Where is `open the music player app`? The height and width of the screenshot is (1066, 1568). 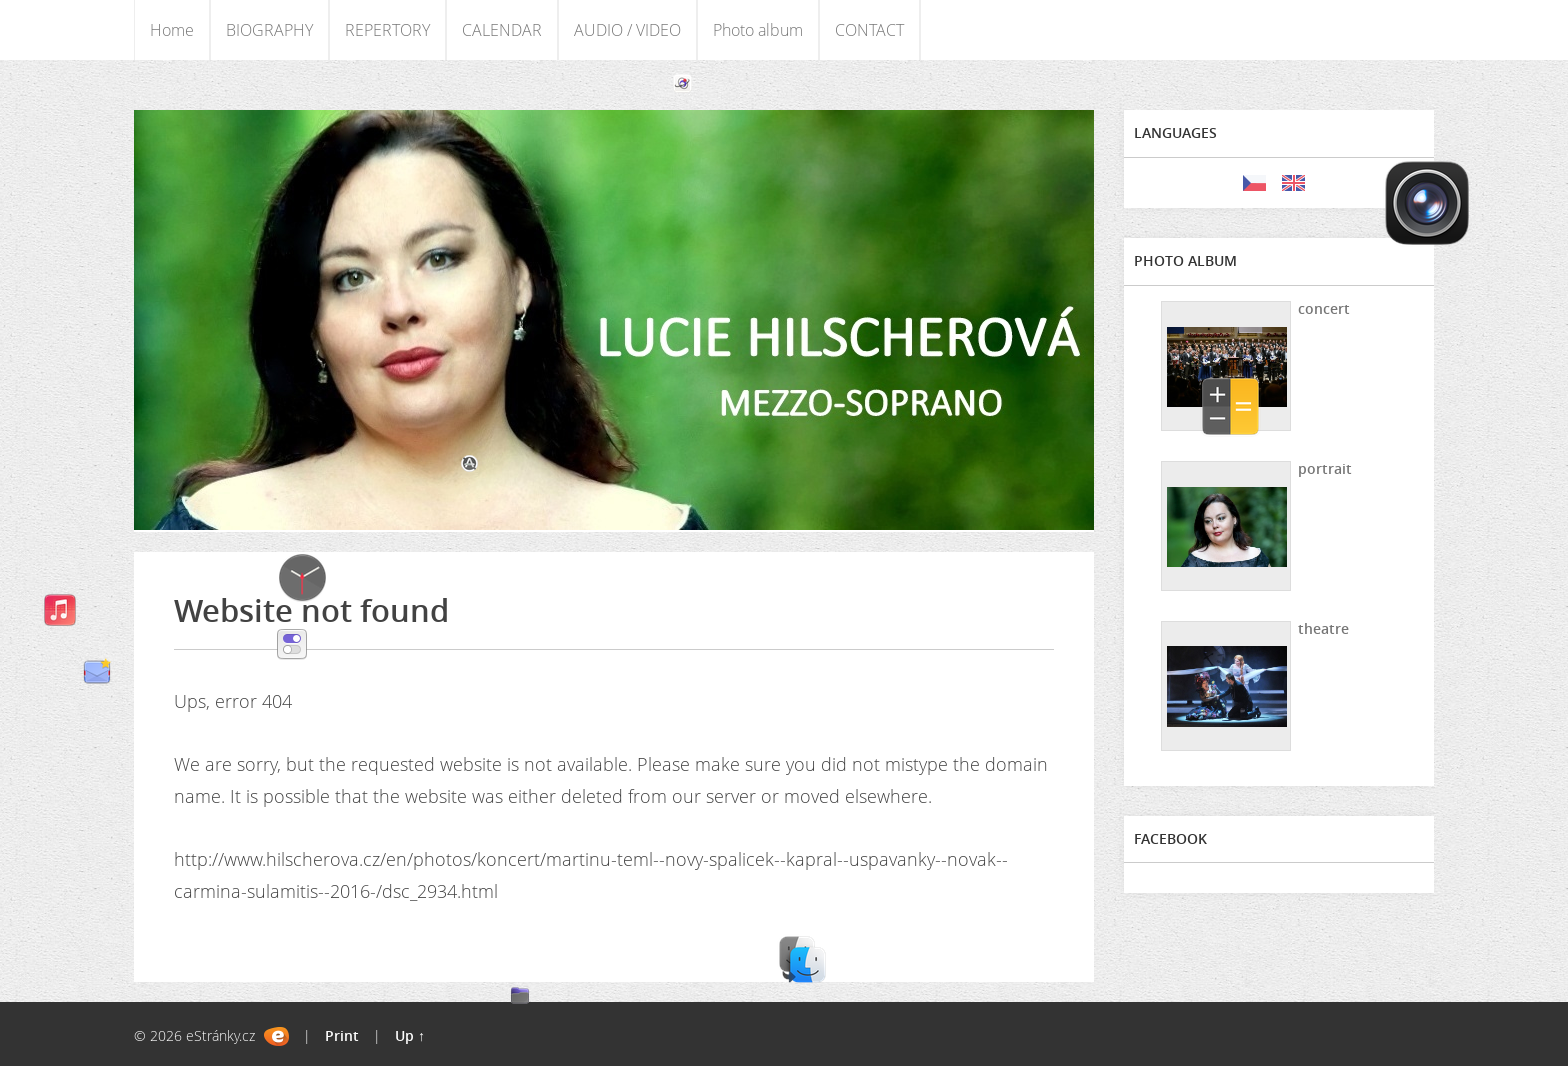
open the music player app is located at coordinates (60, 610).